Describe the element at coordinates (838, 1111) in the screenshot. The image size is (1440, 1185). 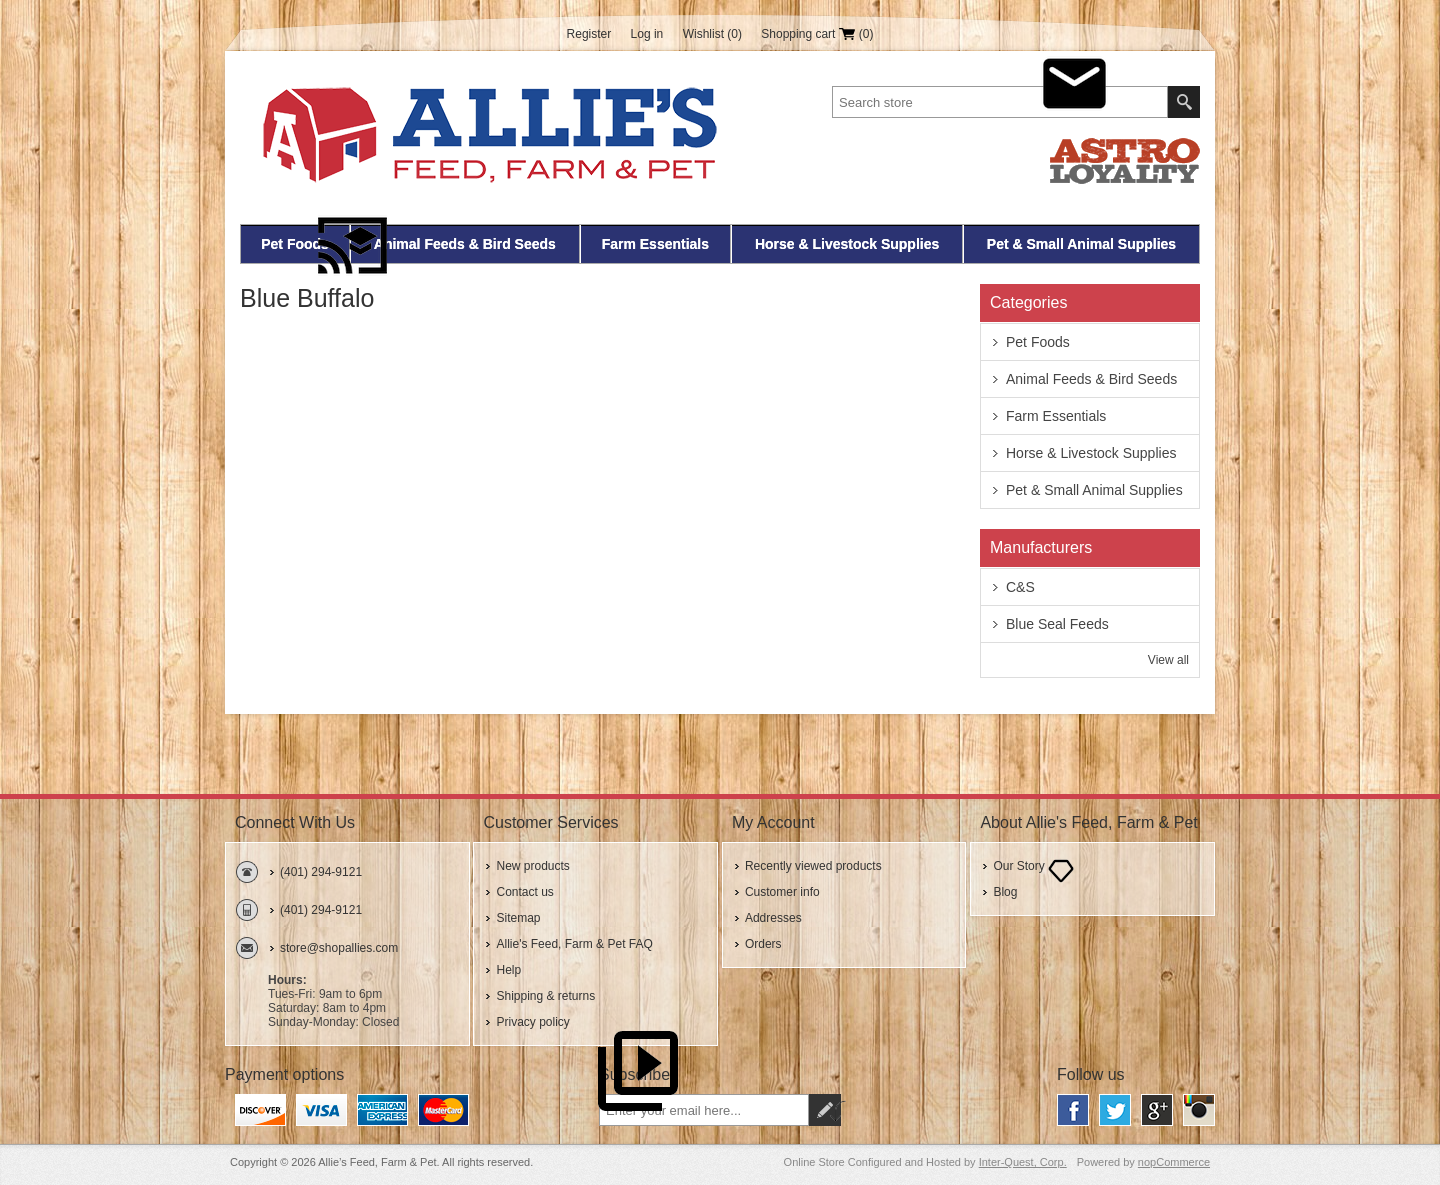
I see `go back and down in navigation` at that location.